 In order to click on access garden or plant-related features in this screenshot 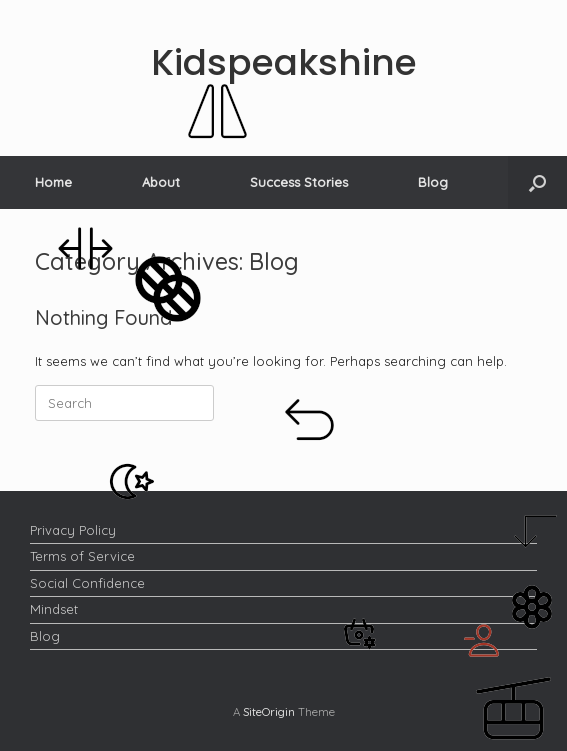, I will do `click(532, 607)`.